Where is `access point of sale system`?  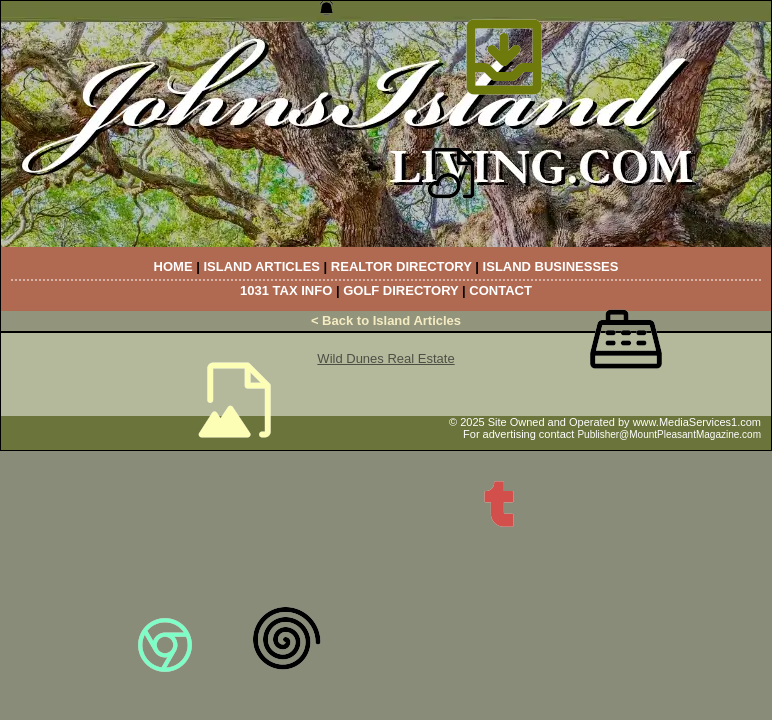
access point of sale system is located at coordinates (626, 343).